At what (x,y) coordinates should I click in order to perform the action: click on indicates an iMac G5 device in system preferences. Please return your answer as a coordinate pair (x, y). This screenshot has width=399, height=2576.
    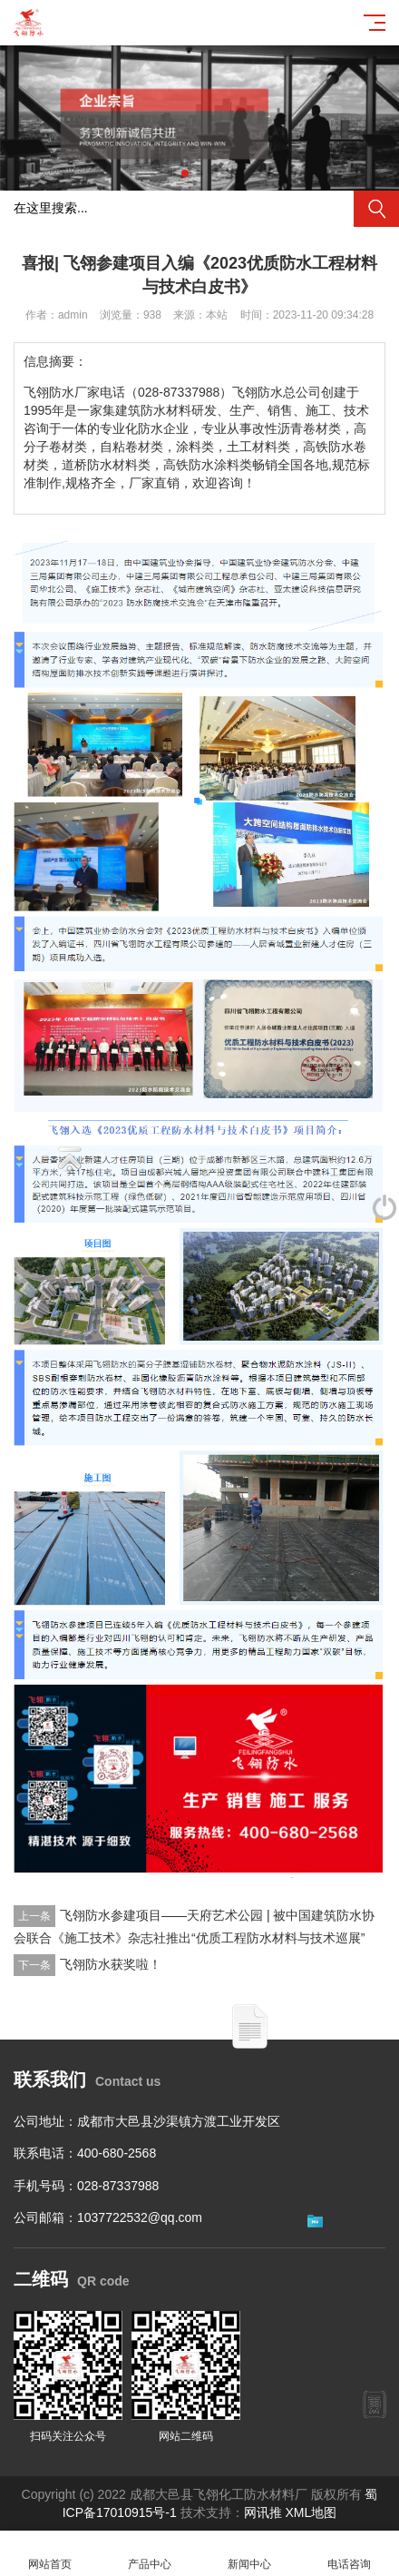
    Looking at the image, I should click on (185, 1746).